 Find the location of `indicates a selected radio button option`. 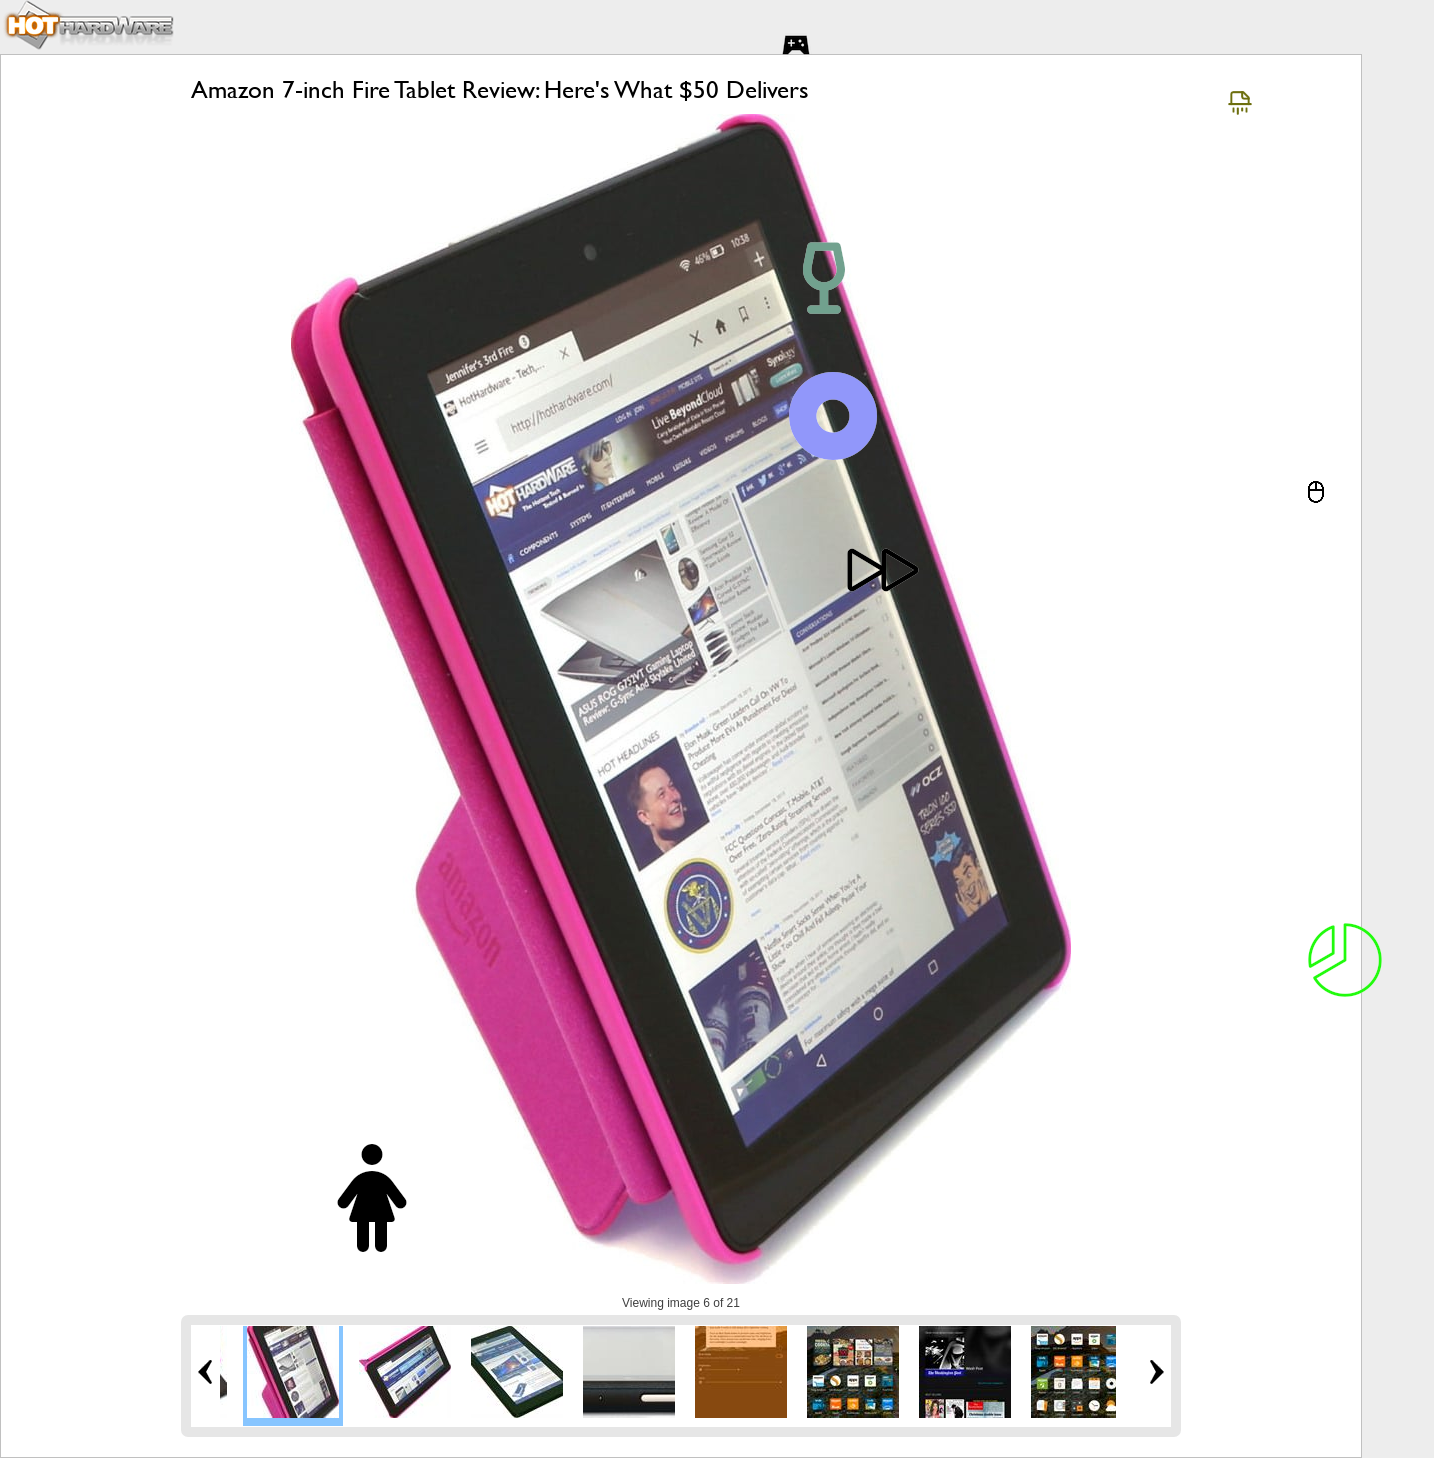

indicates a selected radio button option is located at coordinates (833, 416).